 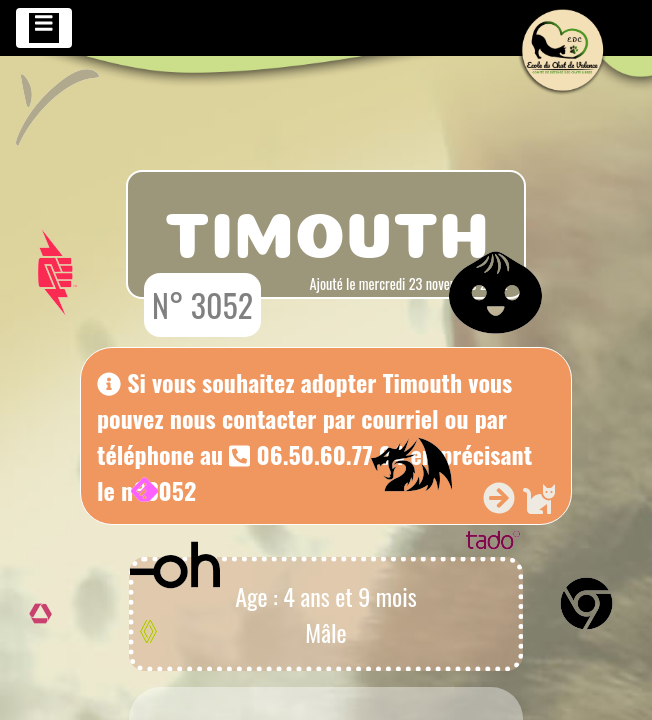 I want to click on indicates a project using the bun javascript runtime, so click(x=495, y=292).